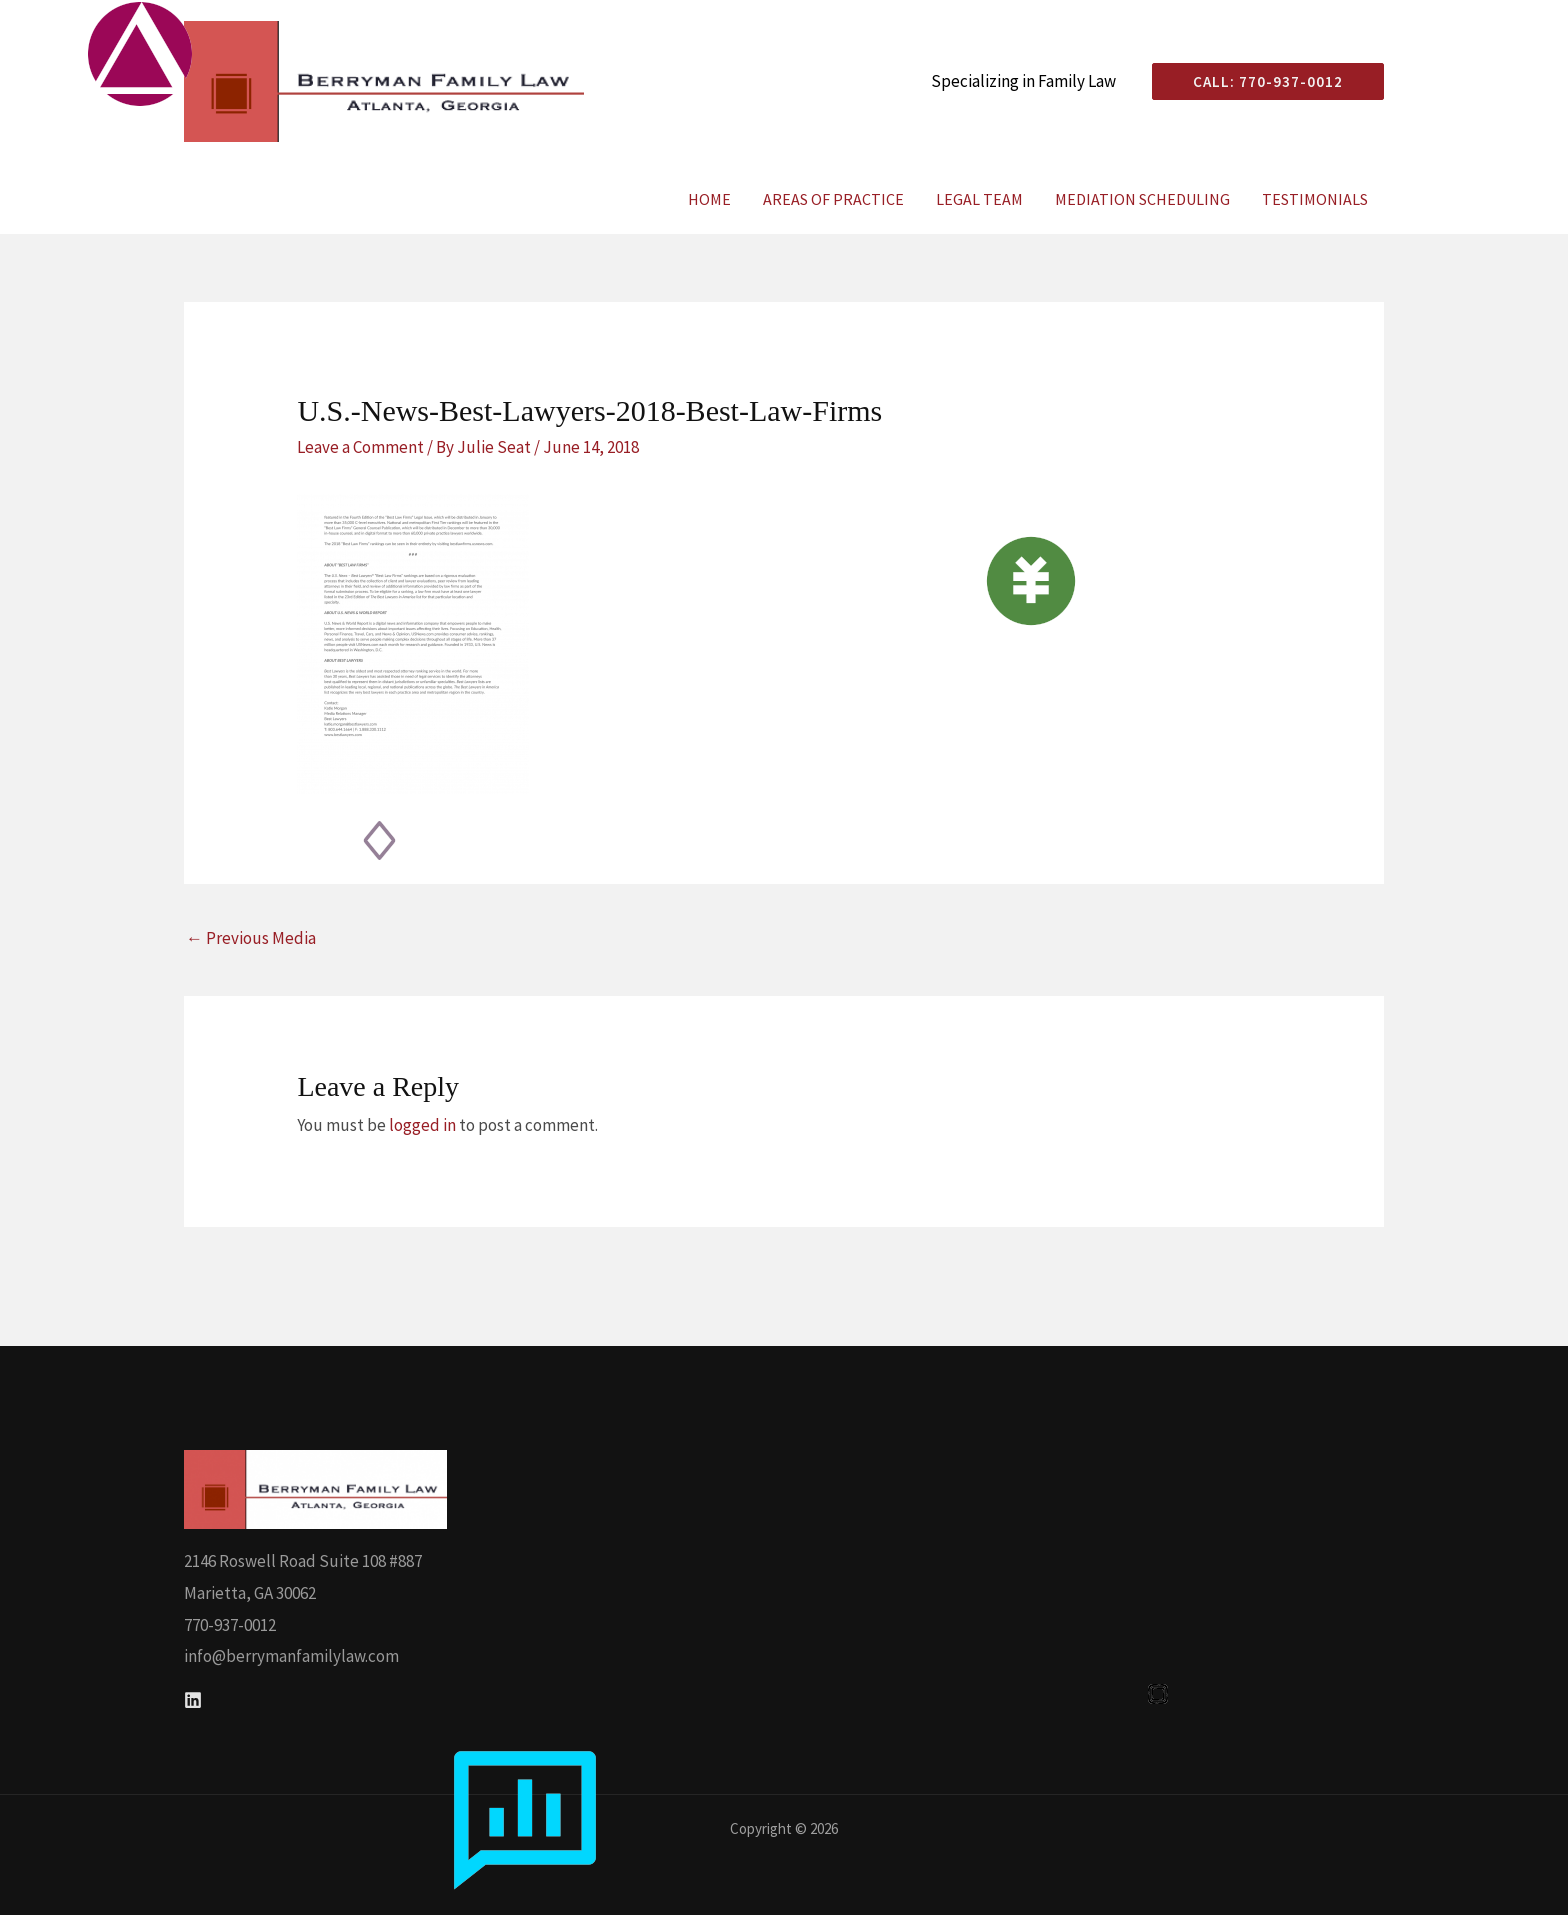  What do you see at coordinates (525, 1815) in the screenshot?
I see `create a poll in chat` at bounding box center [525, 1815].